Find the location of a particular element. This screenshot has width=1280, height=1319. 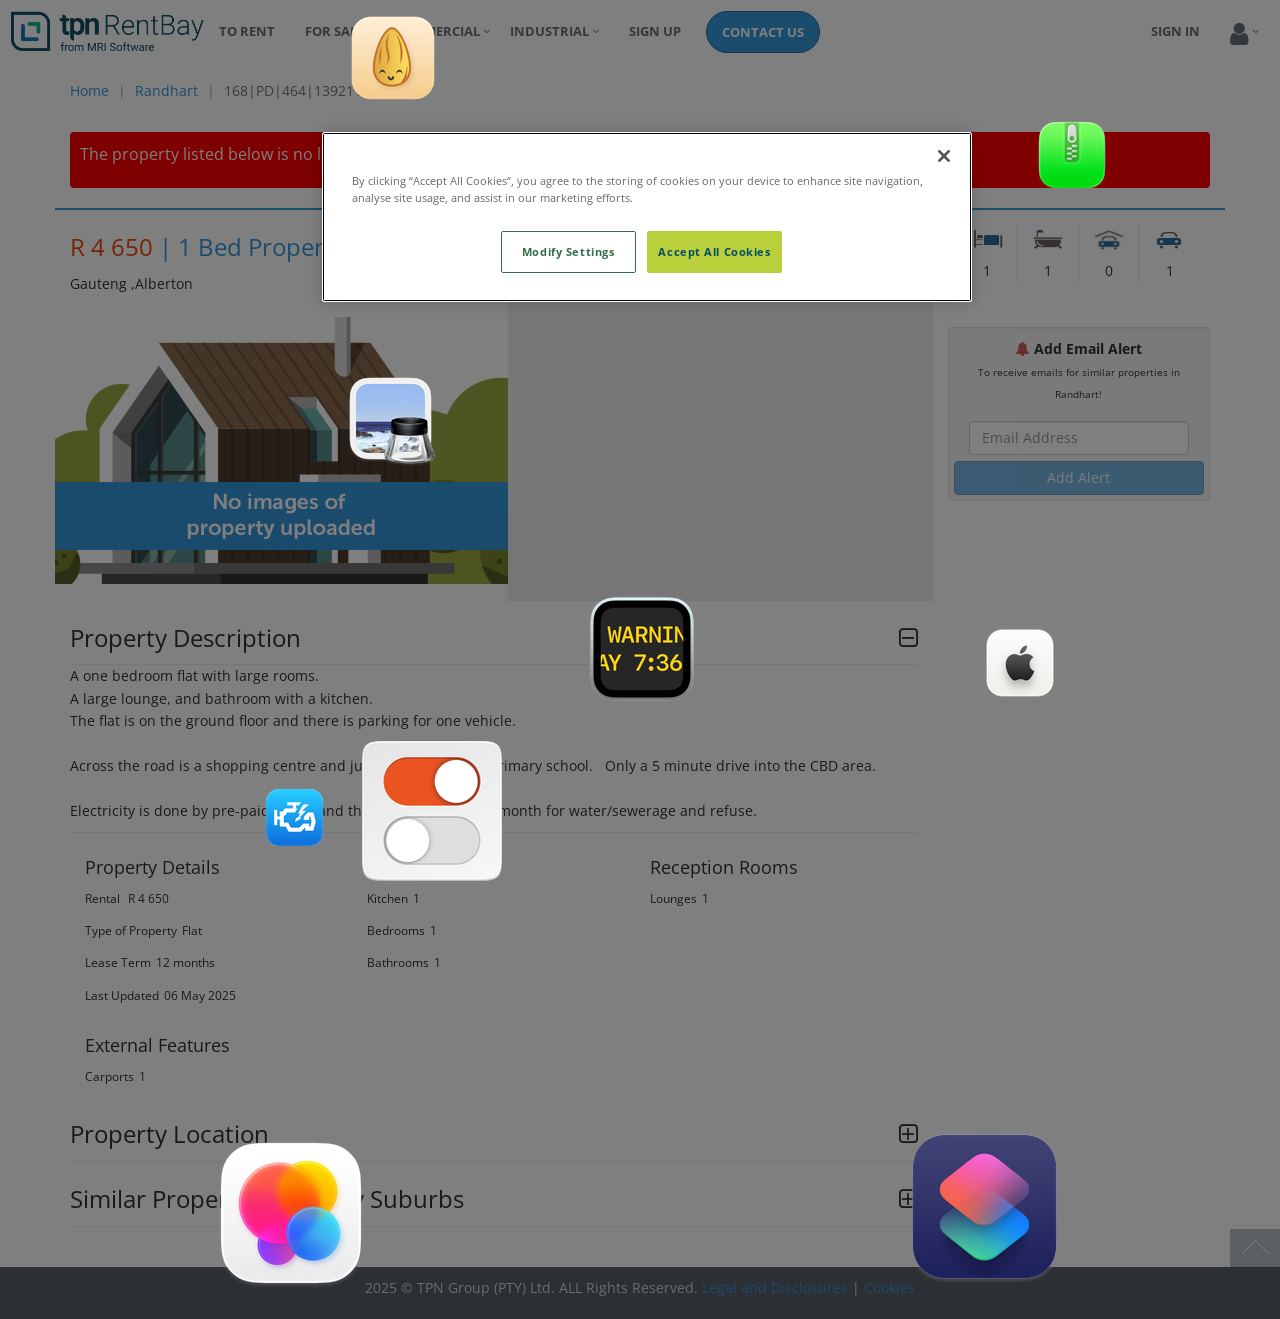

open the almond app is located at coordinates (393, 58).